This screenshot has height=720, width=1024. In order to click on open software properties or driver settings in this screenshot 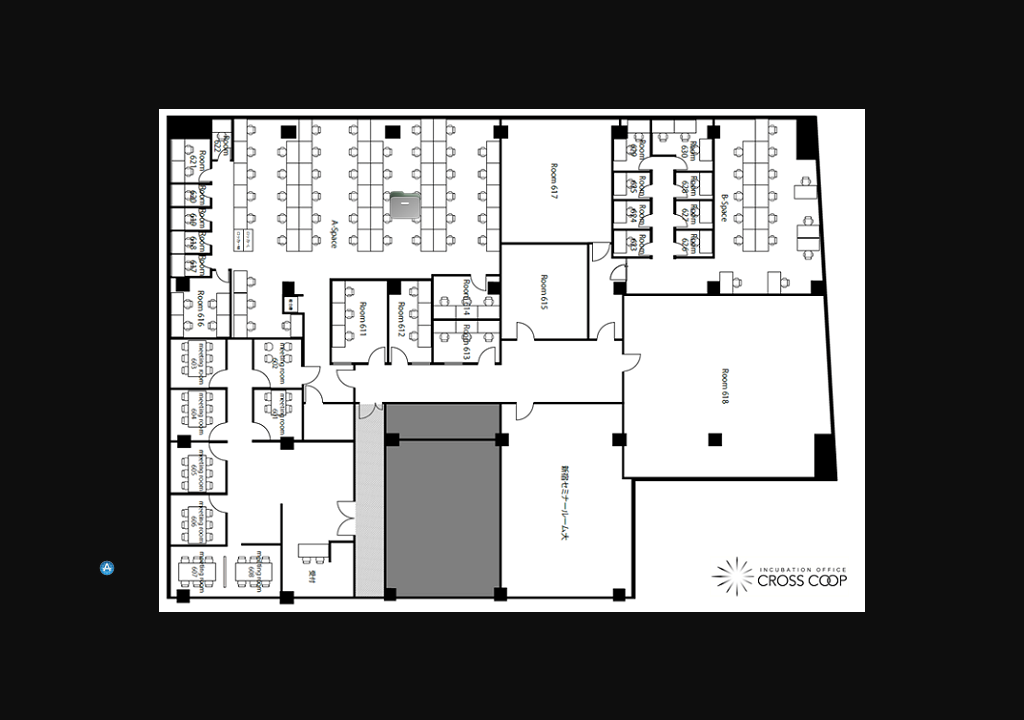, I will do `click(107, 568)`.